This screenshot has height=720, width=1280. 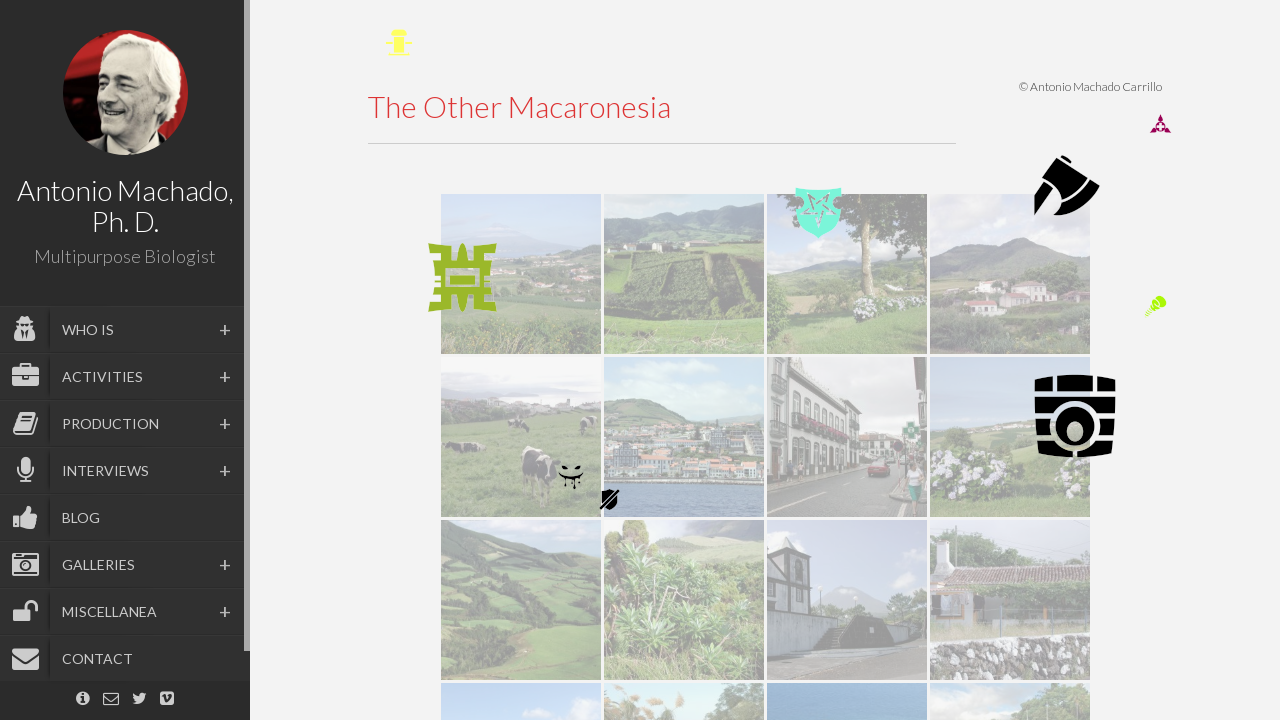 What do you see at coordinates (1075, 416) in the screenshot?
I see `access barrel or keg inventory in game` at bounding box center [1075, 416].